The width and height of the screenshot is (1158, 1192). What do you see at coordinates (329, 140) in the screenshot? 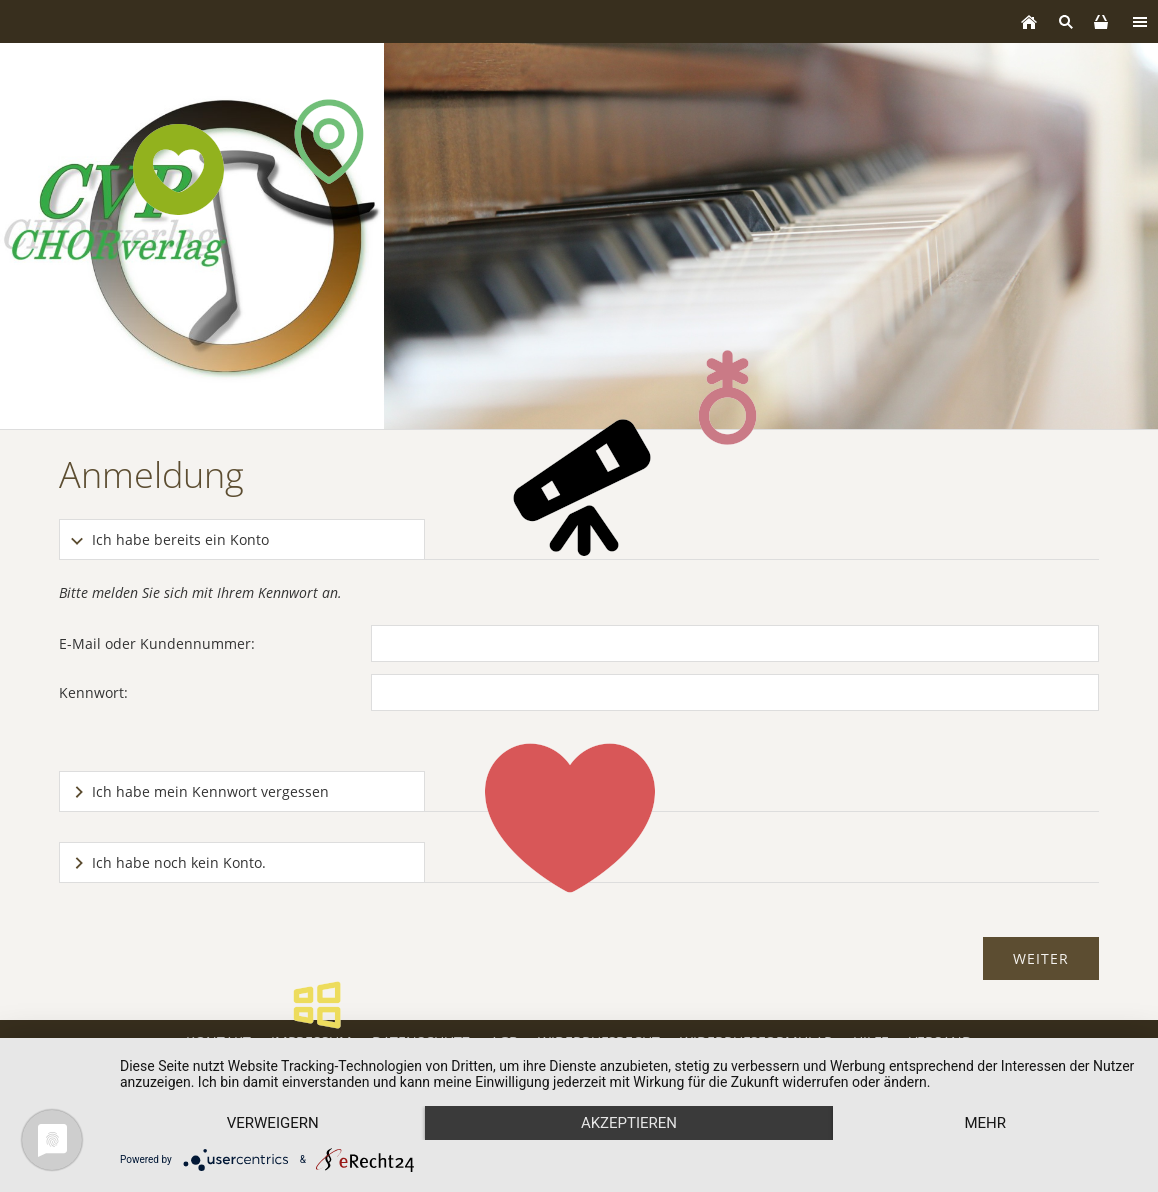
I see `view or set a location on the map` at bounding box center [329, 140].